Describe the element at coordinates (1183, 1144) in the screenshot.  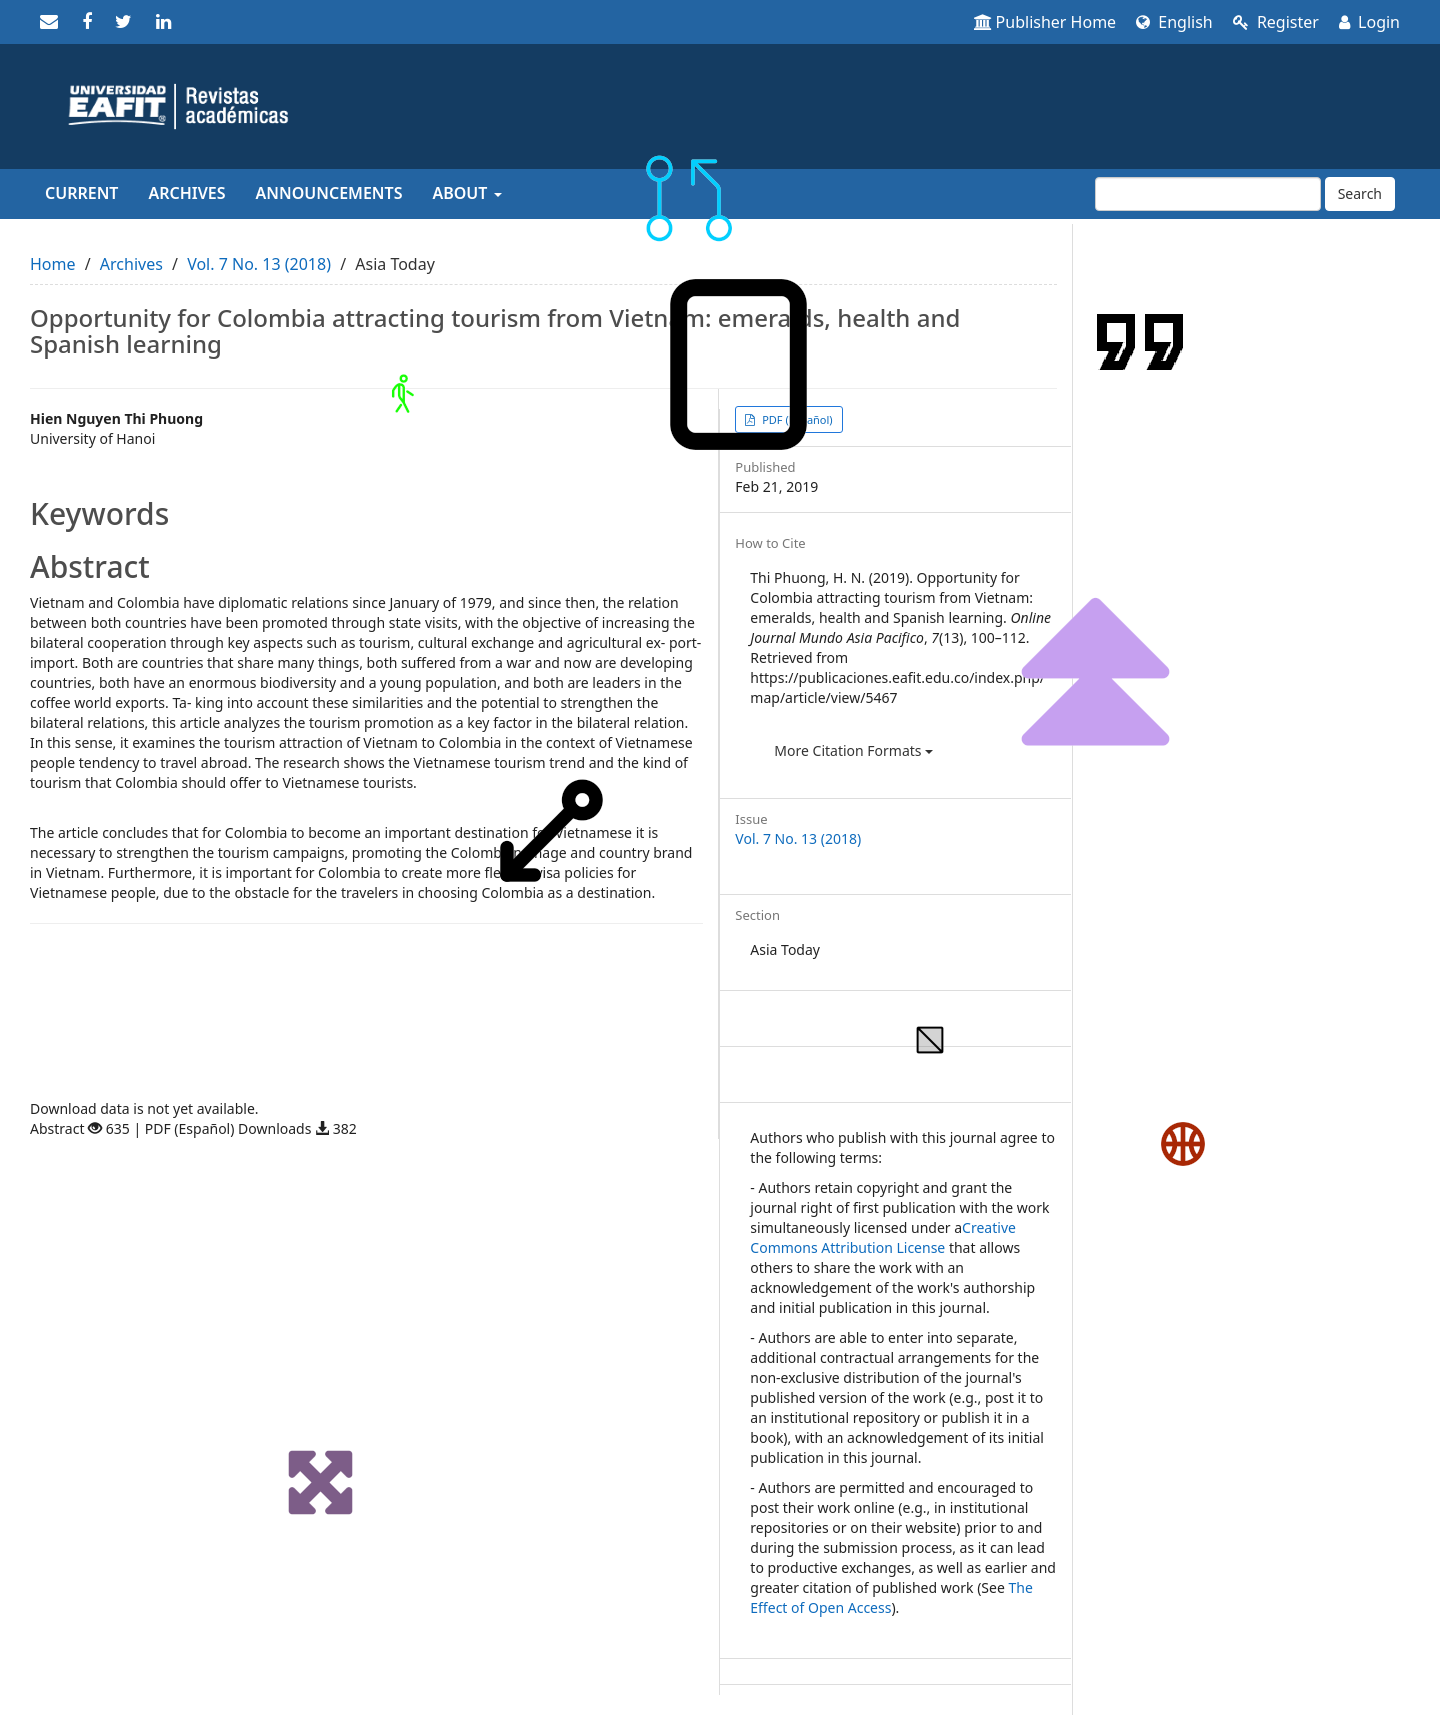
I see `access sports or basketball-related content` at that location.